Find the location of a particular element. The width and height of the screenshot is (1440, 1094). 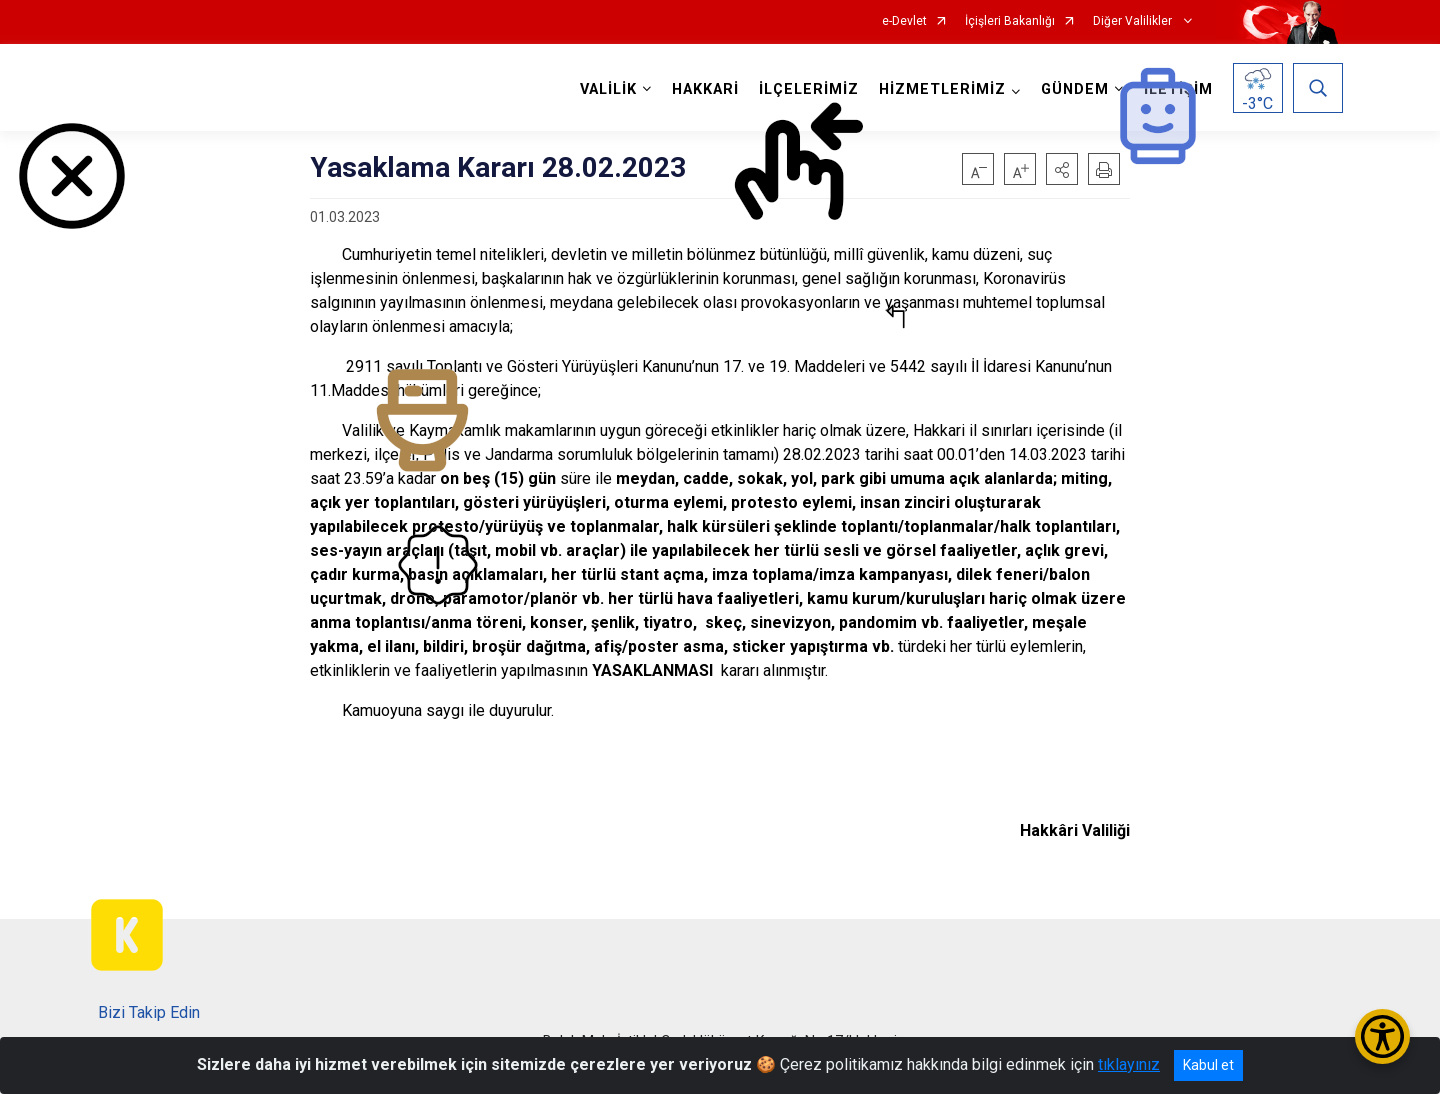

access building block or construction features is located at coordinates (1158, 116).